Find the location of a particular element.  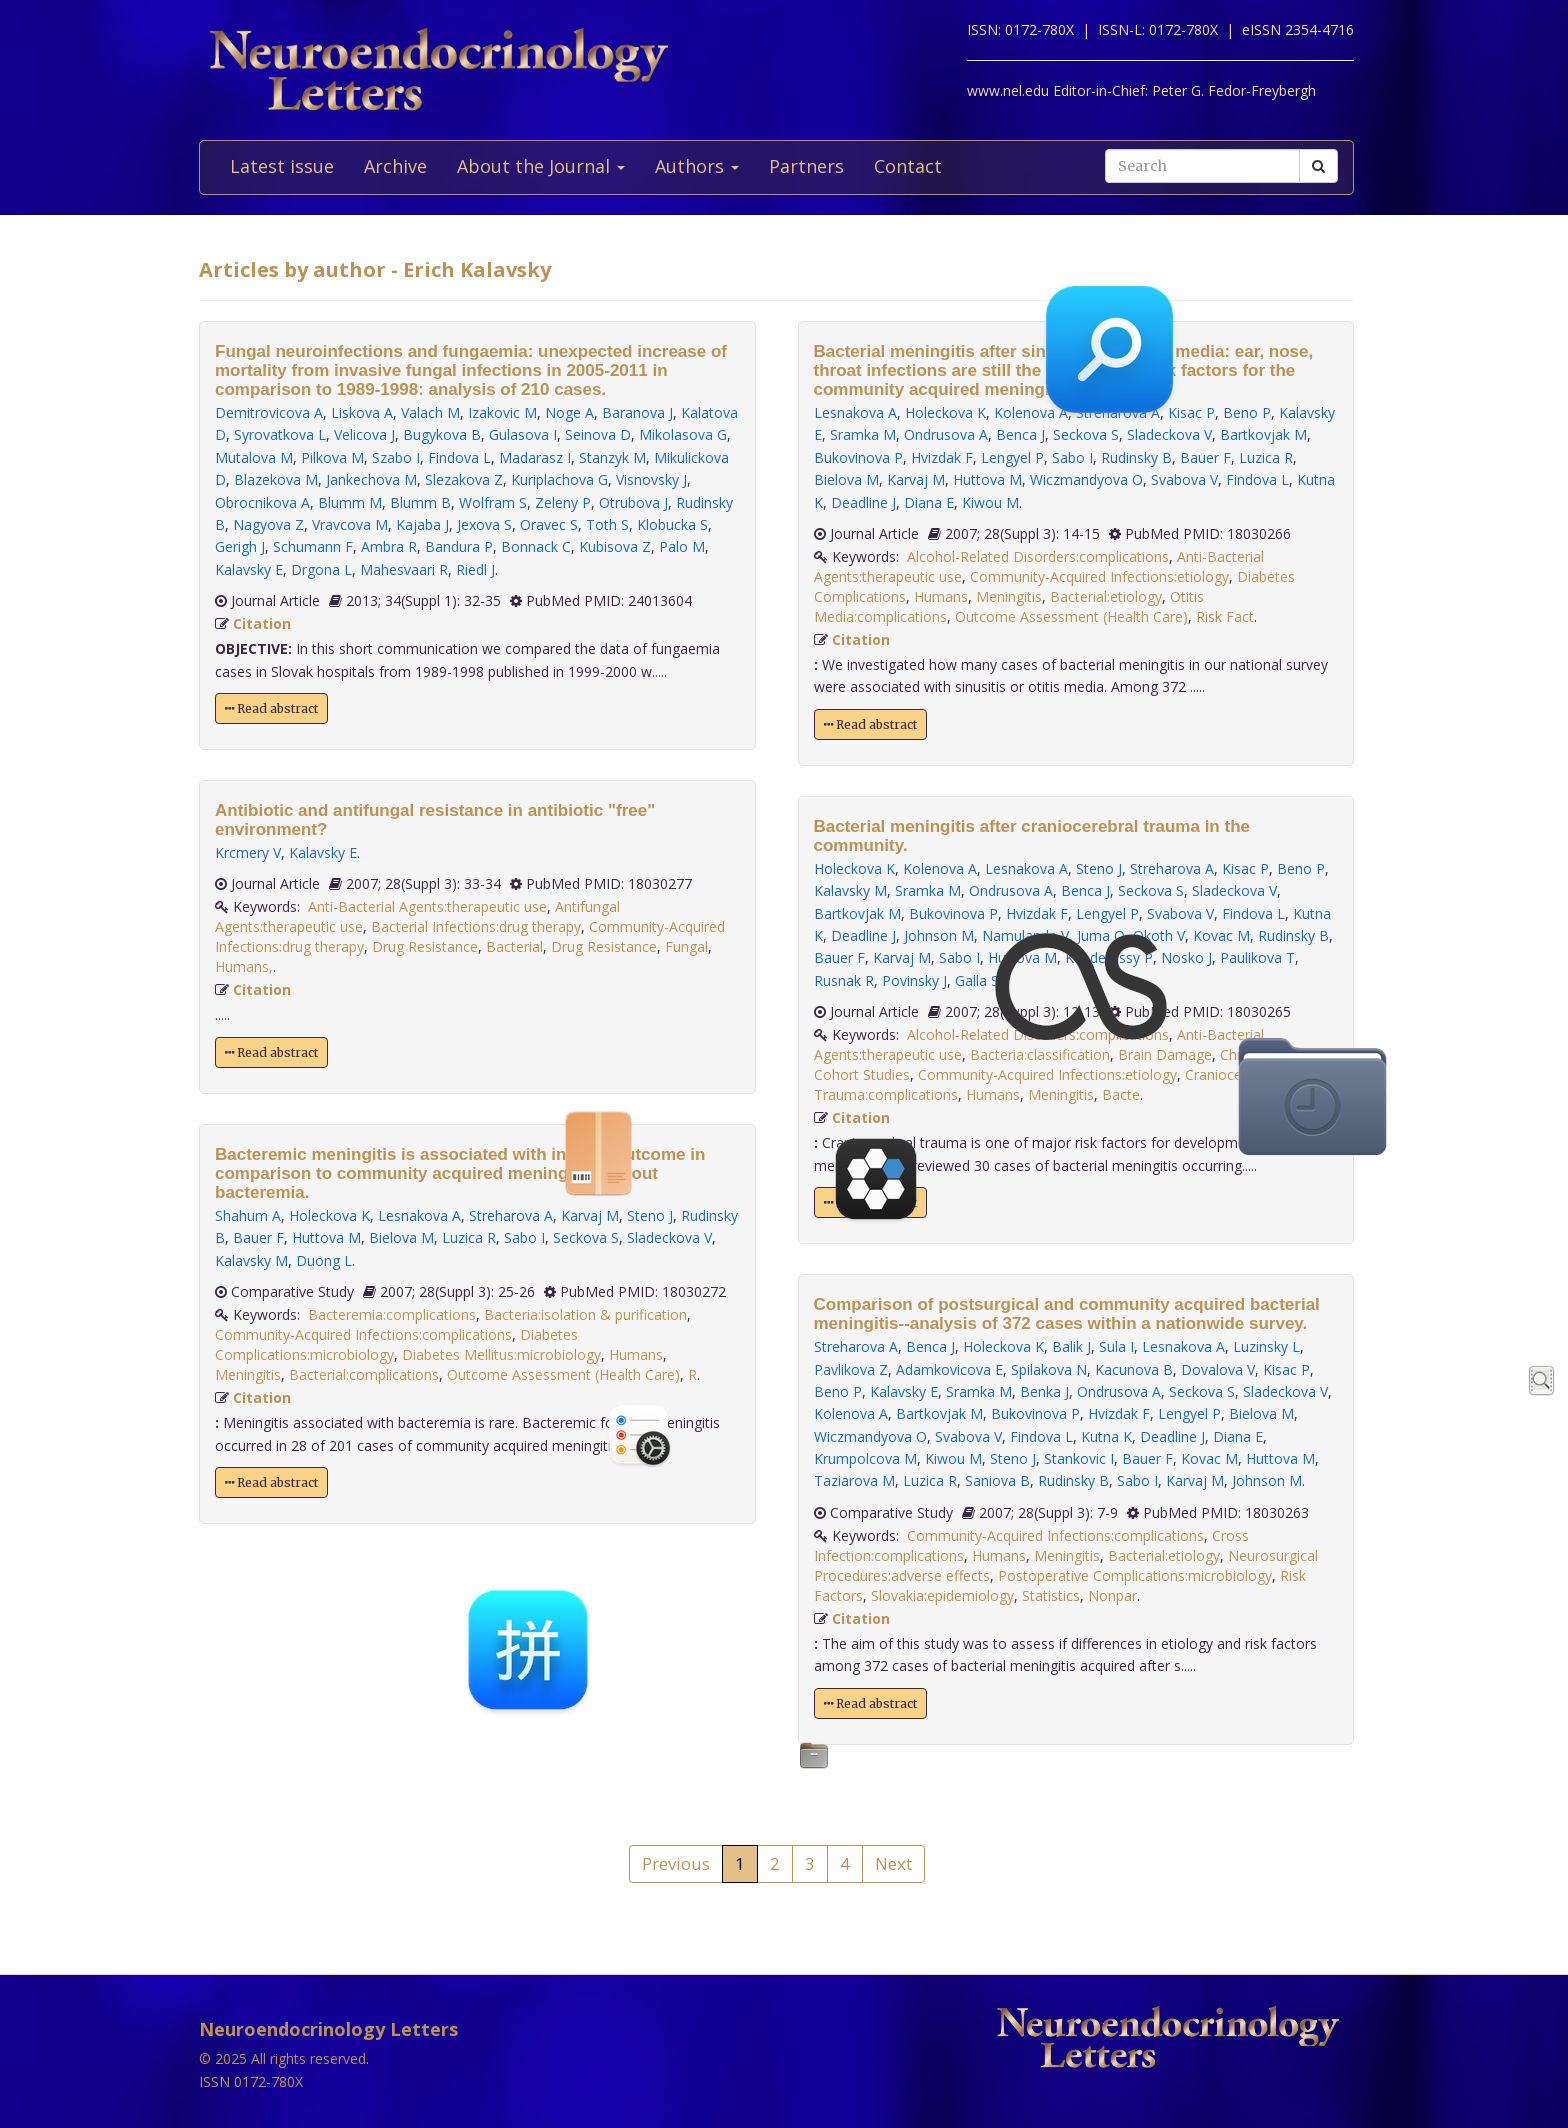

open search settings or preferences is located at coordinates (1109, 349).